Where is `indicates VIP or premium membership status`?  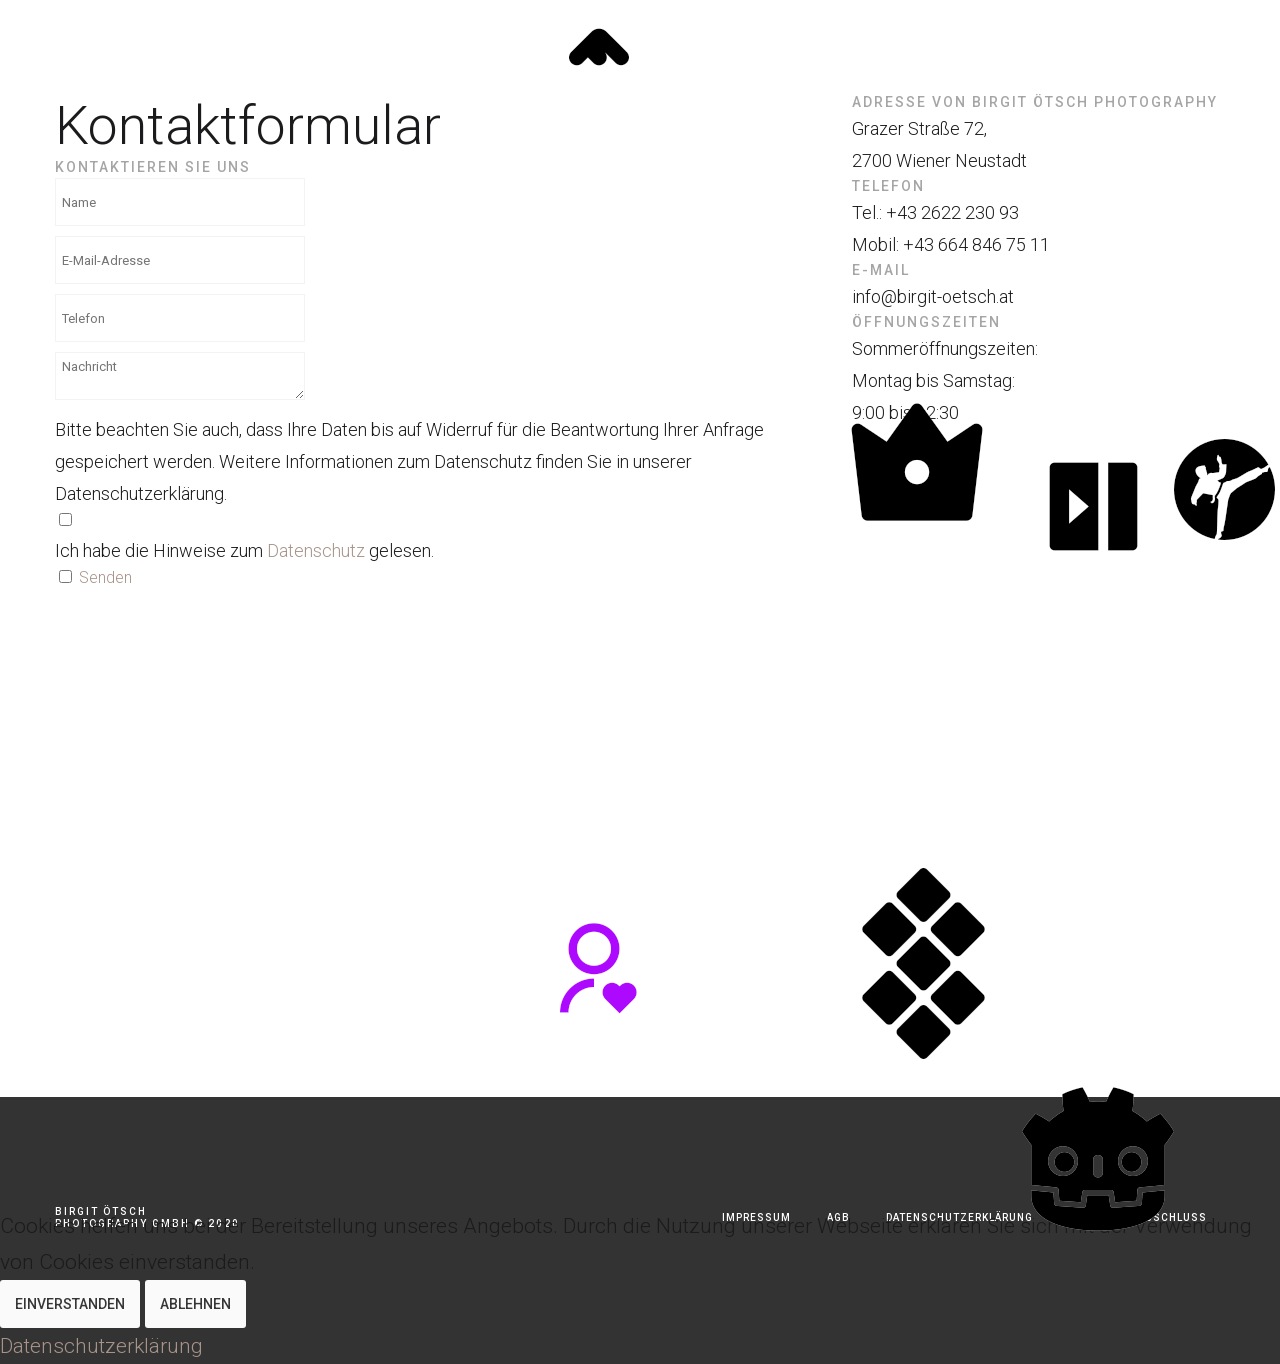 indicates VIP or premium membership status is located at coordinates (917, 466).